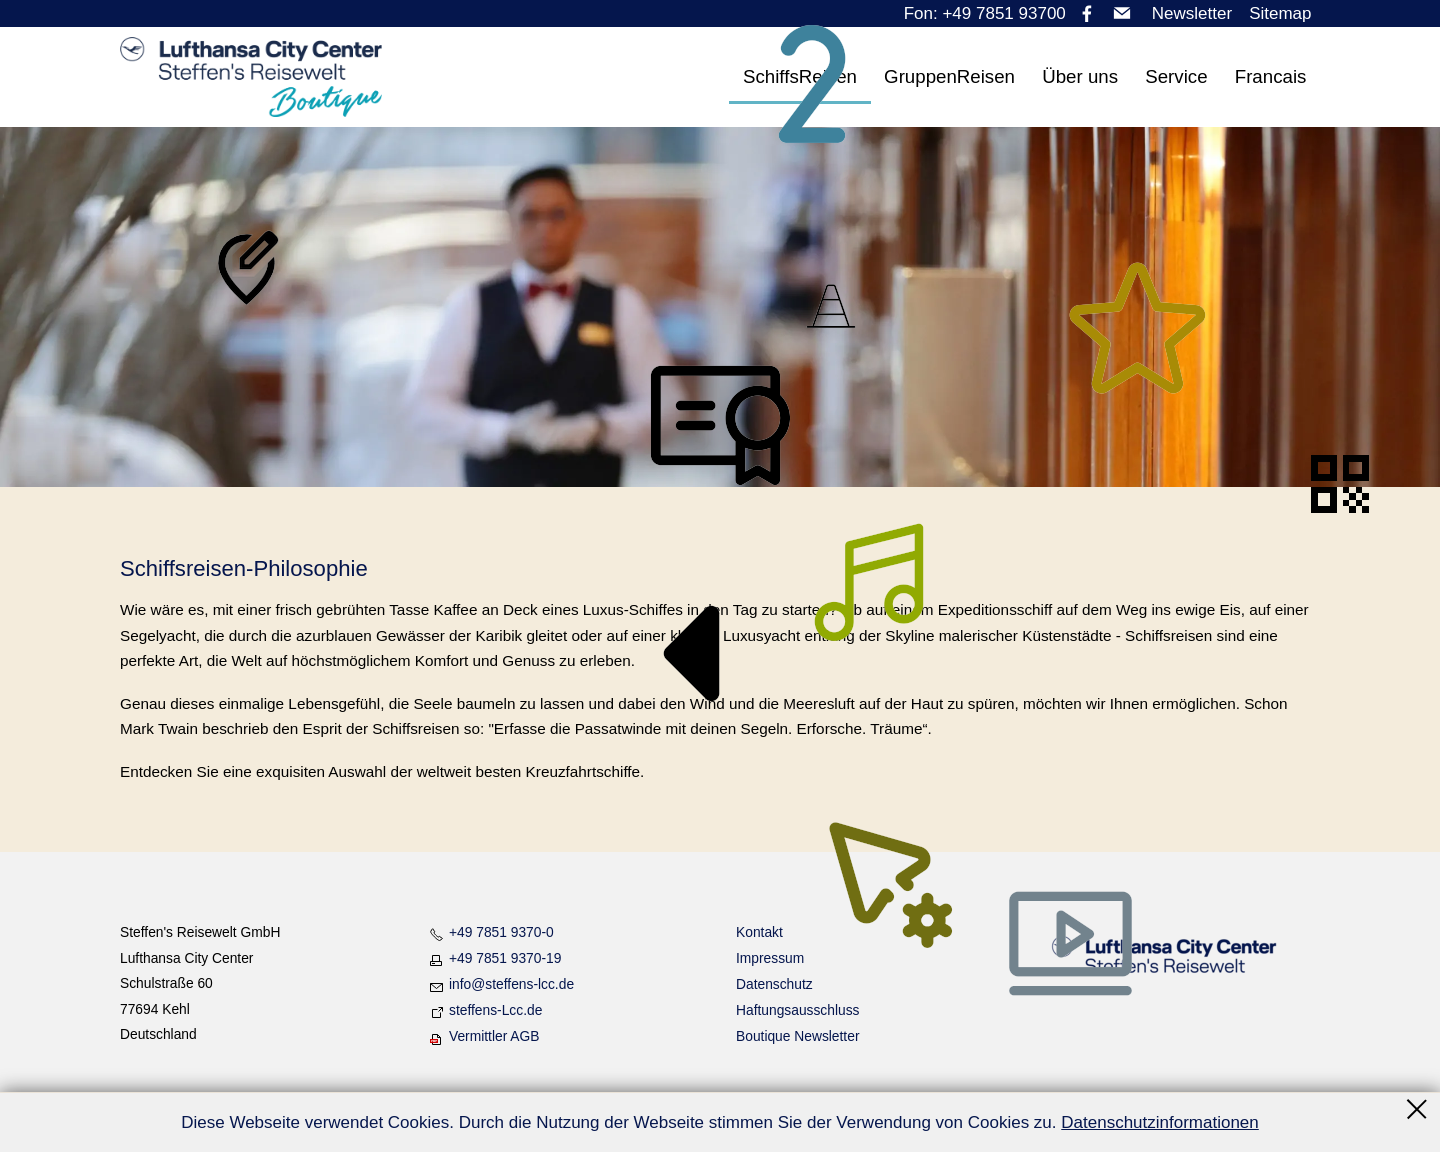  What do you see at coordinates (1340, 484) in the screenshot?
I see `scan or generate a QR code` at bounding box center [1340, 484].